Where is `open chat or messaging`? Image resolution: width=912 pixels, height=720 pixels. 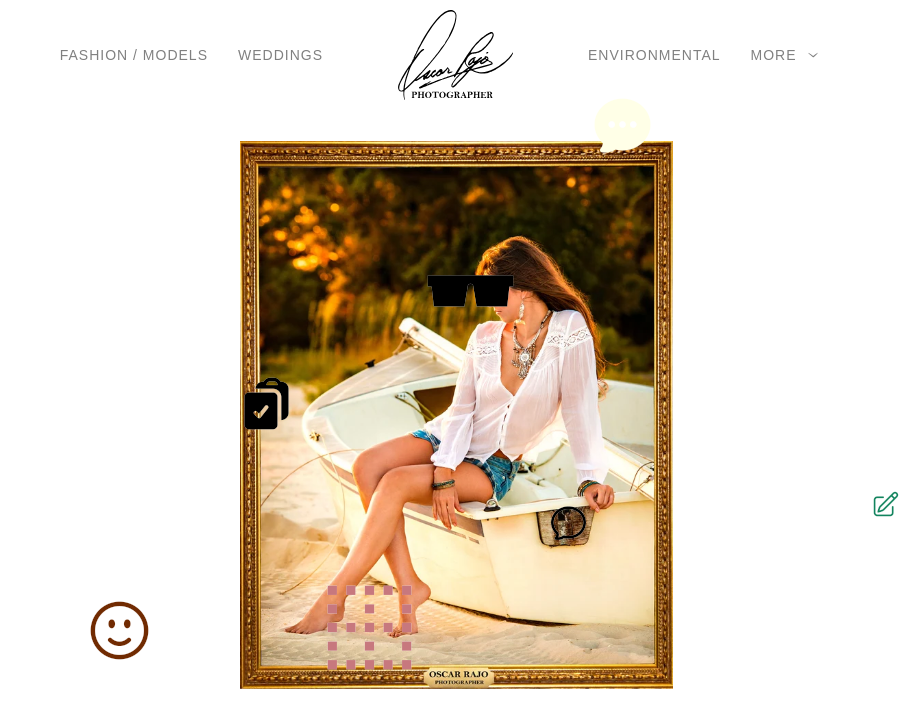 open chat or messaging is located at coordinates (568, 522).